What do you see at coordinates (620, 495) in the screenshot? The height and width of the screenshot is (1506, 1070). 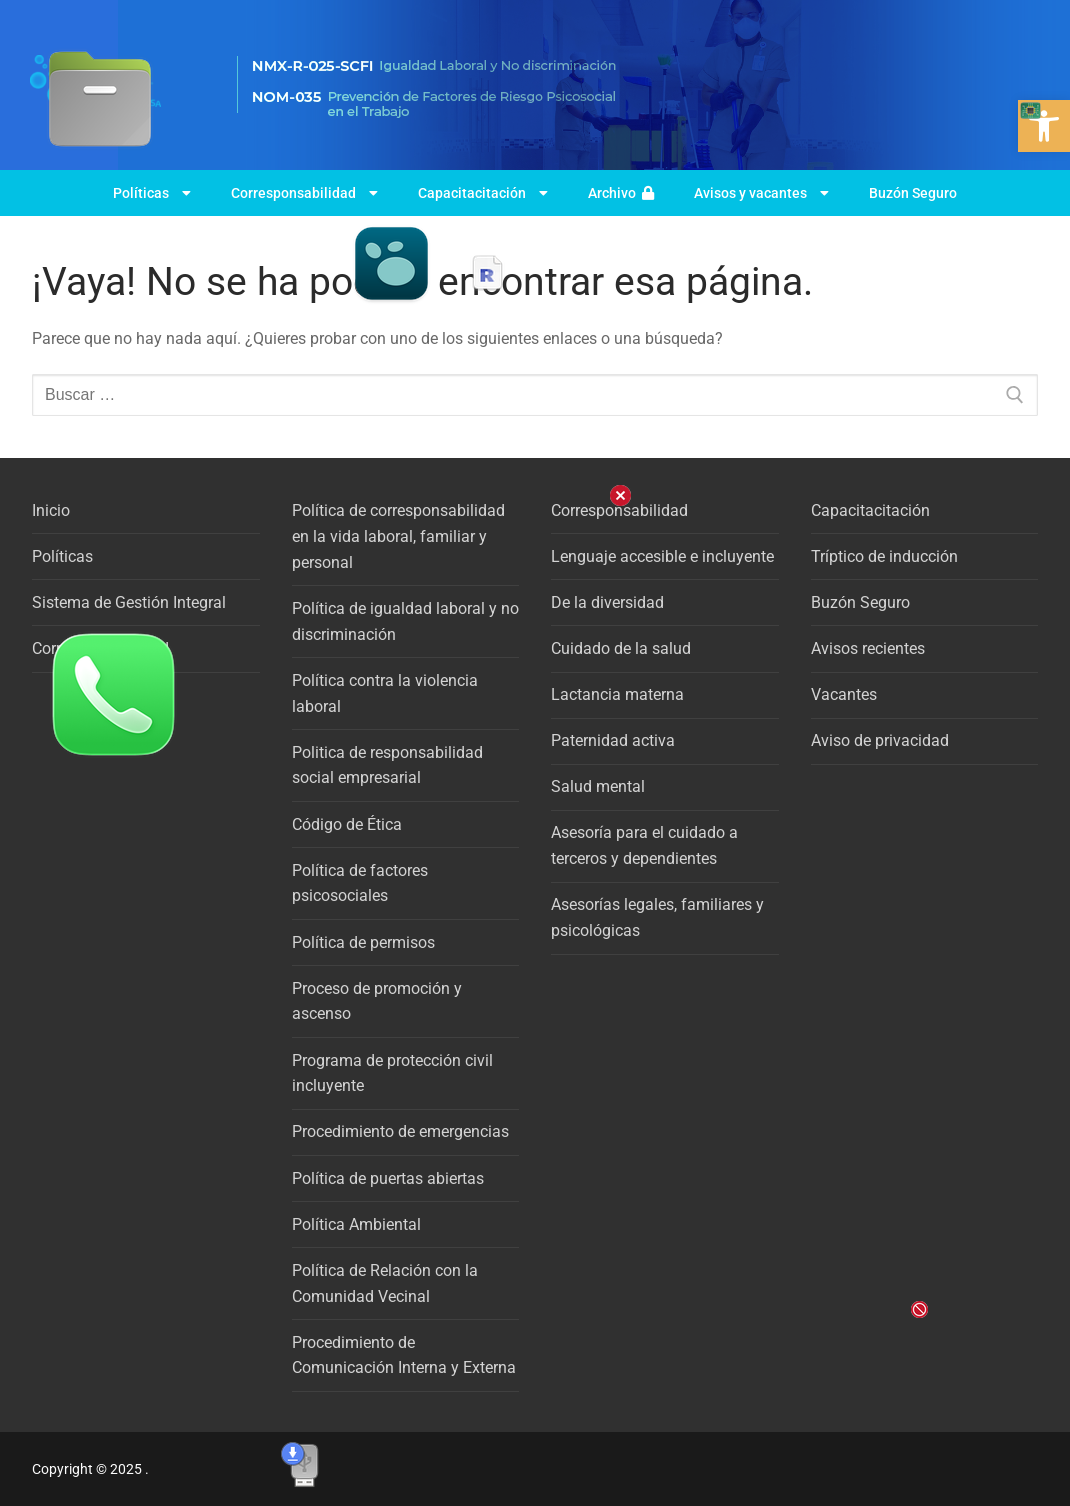 I see `close the current window or dialog` at bounding box center [620, 495].